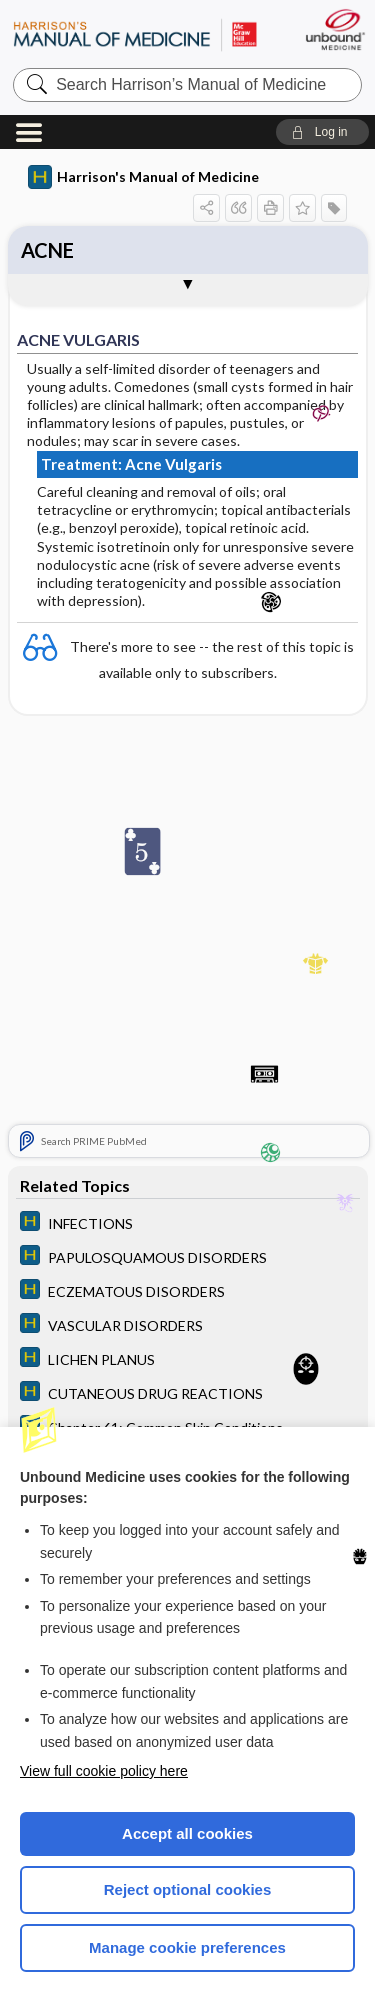 This screenshot has height=2012, width=375. What do you see at coordinates (315, 963) in the screenshot?
I see `equip shoulder armor to your character` at bounding box center [315, 963].